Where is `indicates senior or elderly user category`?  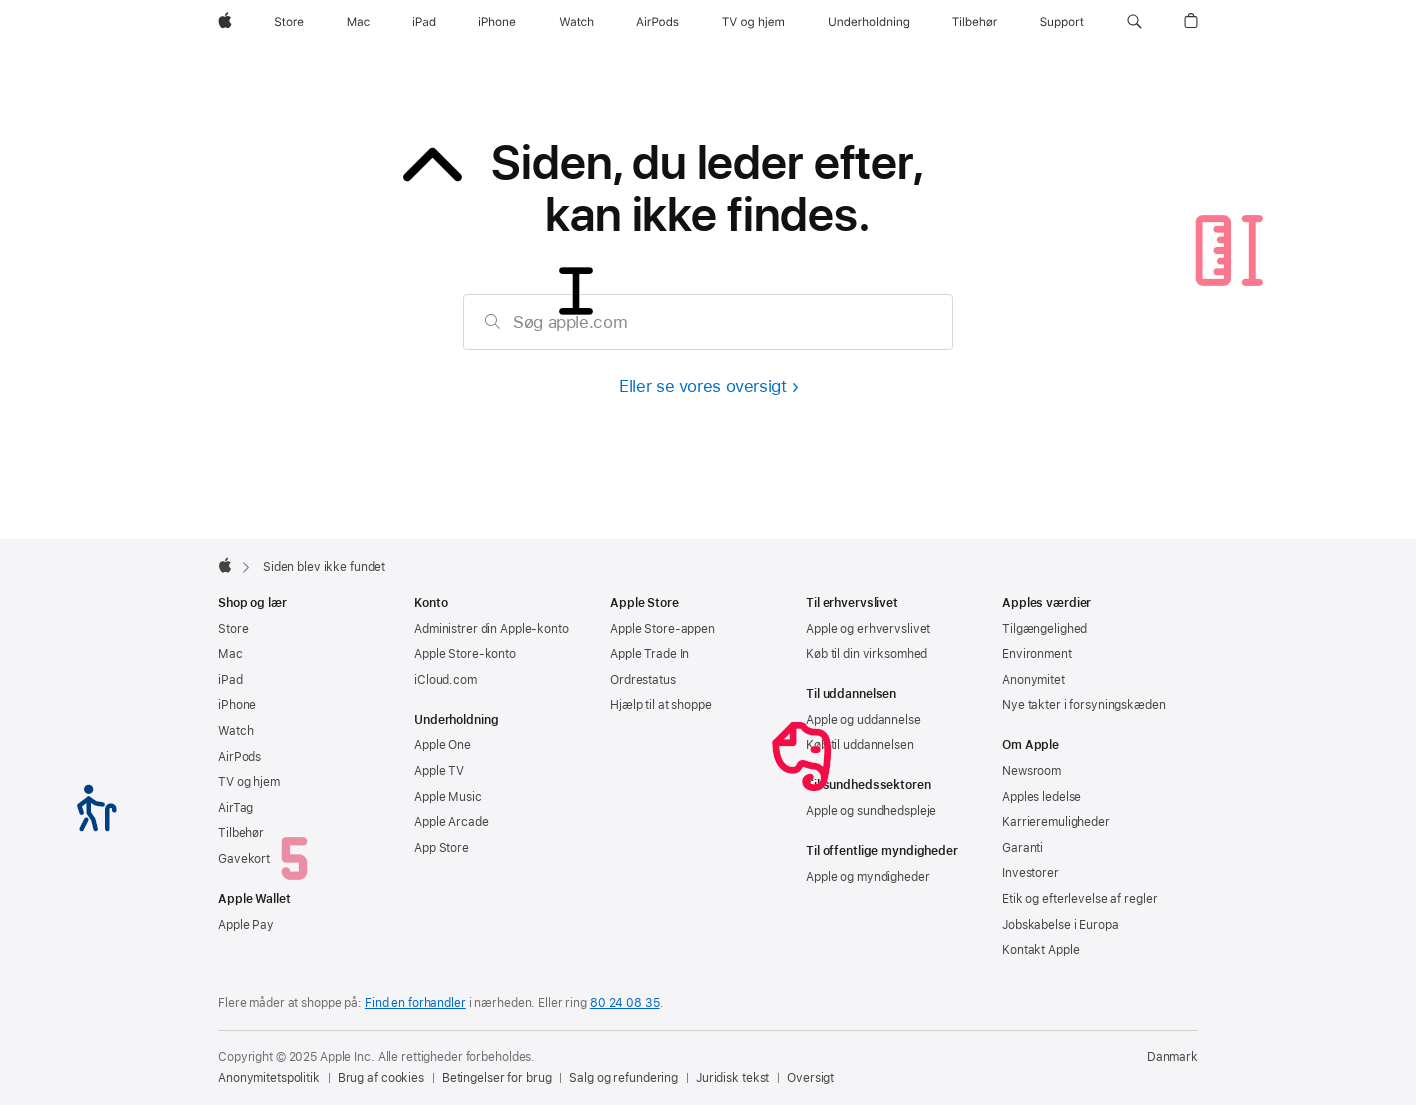
indicates senior or elderly user category is located at coordinates (98, 808).